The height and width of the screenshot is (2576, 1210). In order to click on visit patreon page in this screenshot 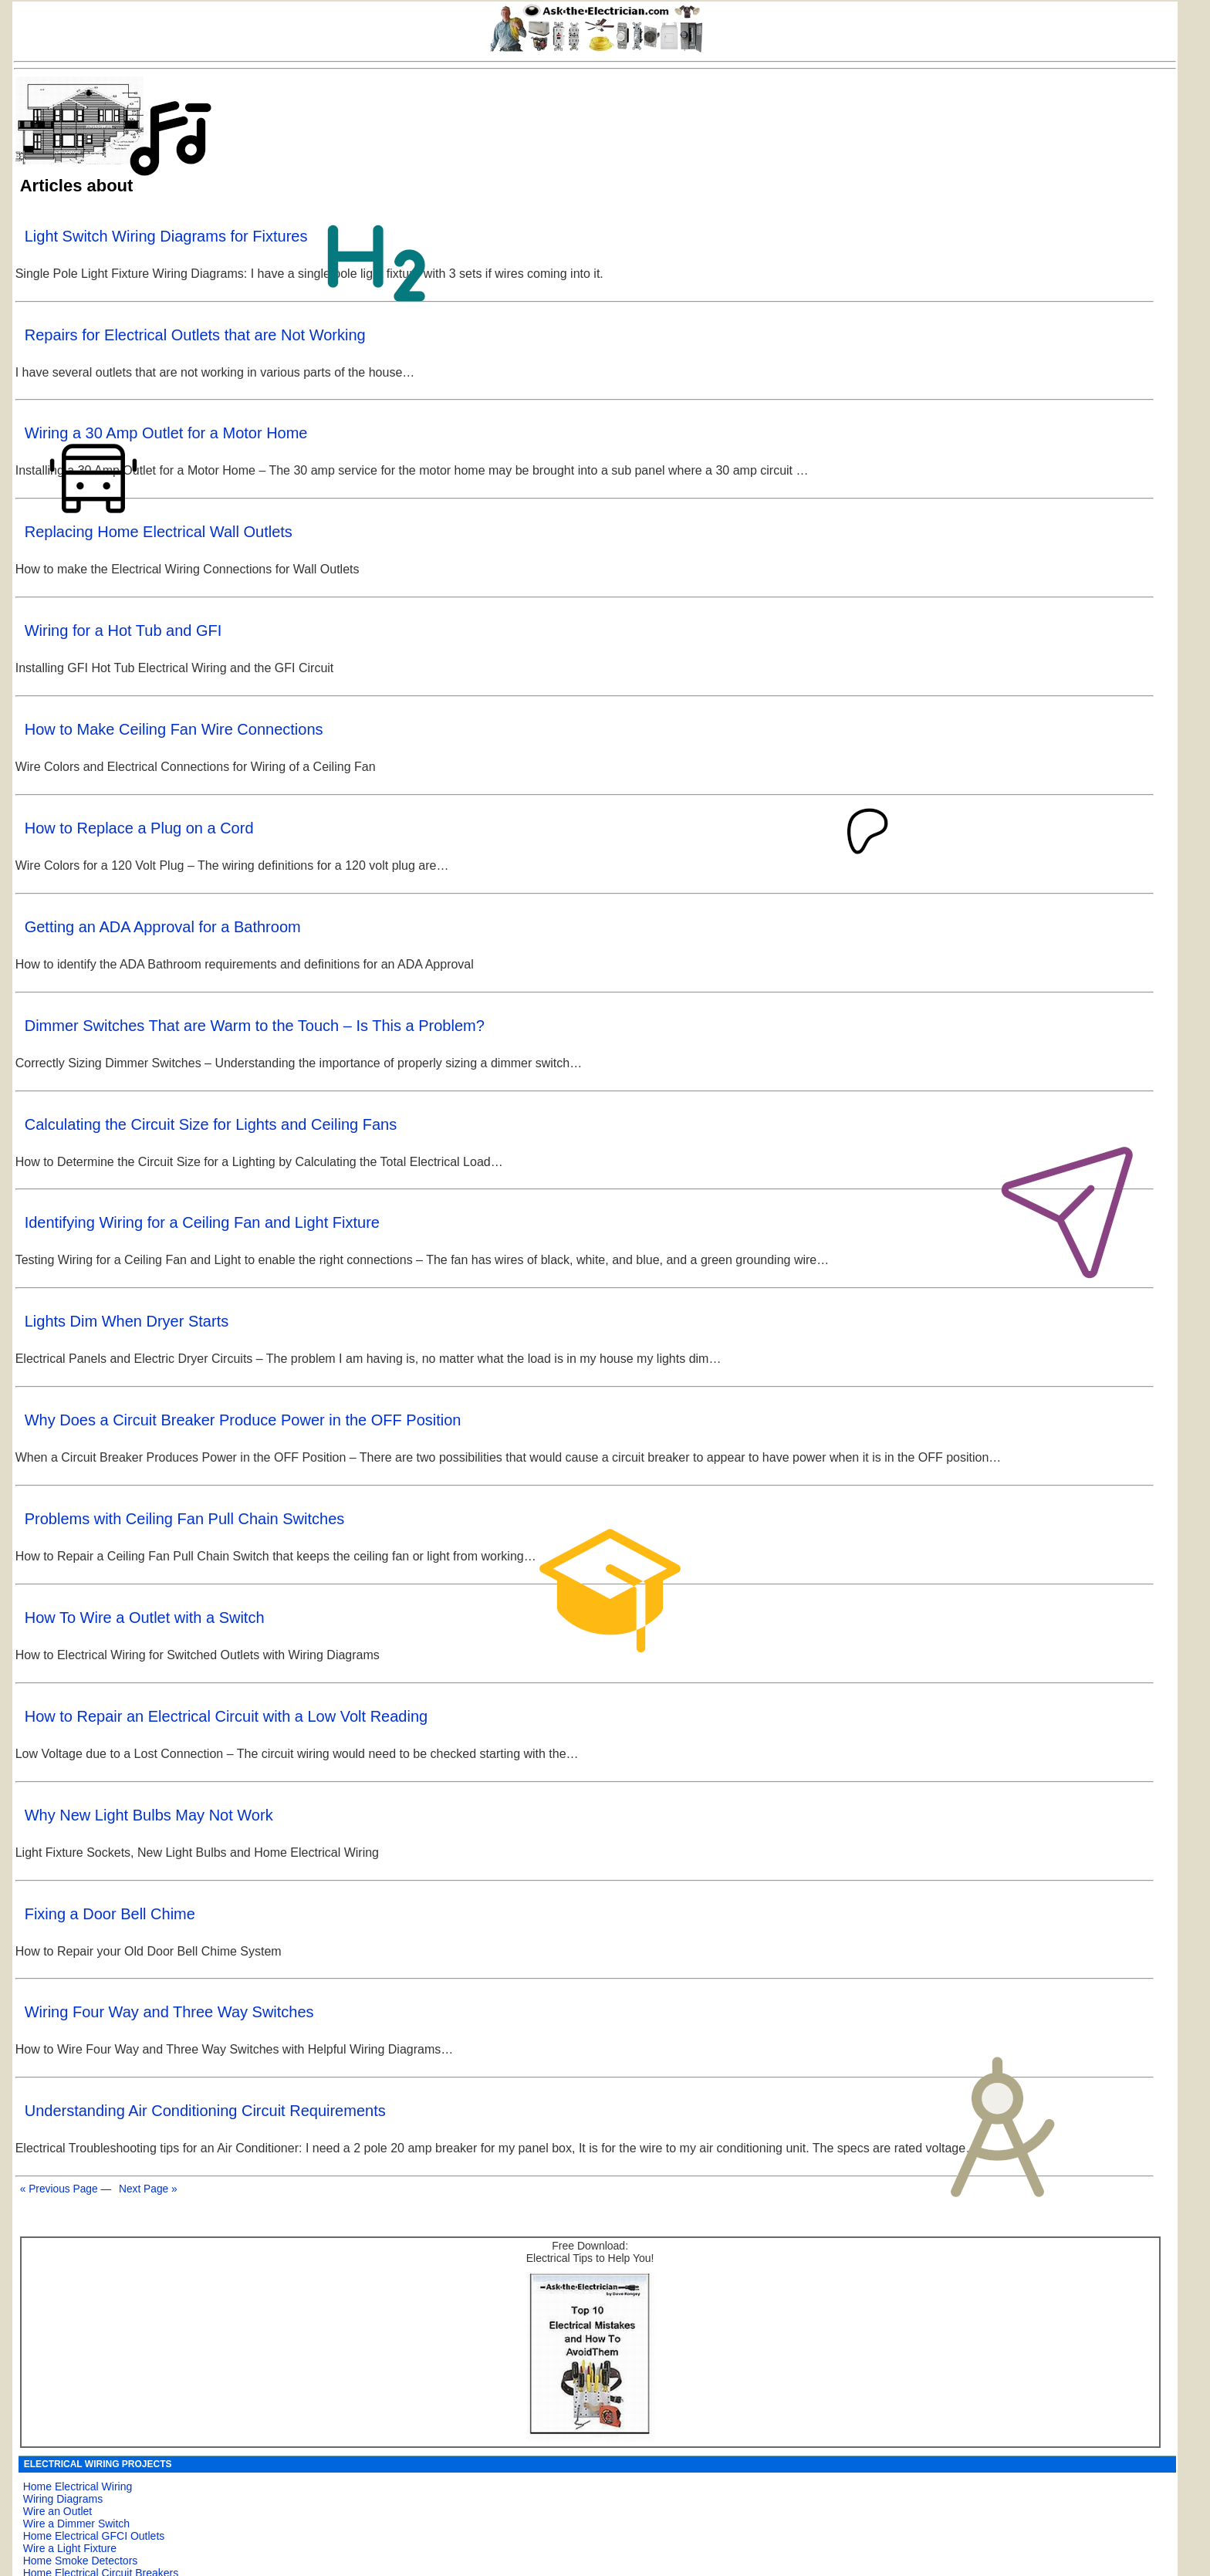, I will do `click(866, 830)`.